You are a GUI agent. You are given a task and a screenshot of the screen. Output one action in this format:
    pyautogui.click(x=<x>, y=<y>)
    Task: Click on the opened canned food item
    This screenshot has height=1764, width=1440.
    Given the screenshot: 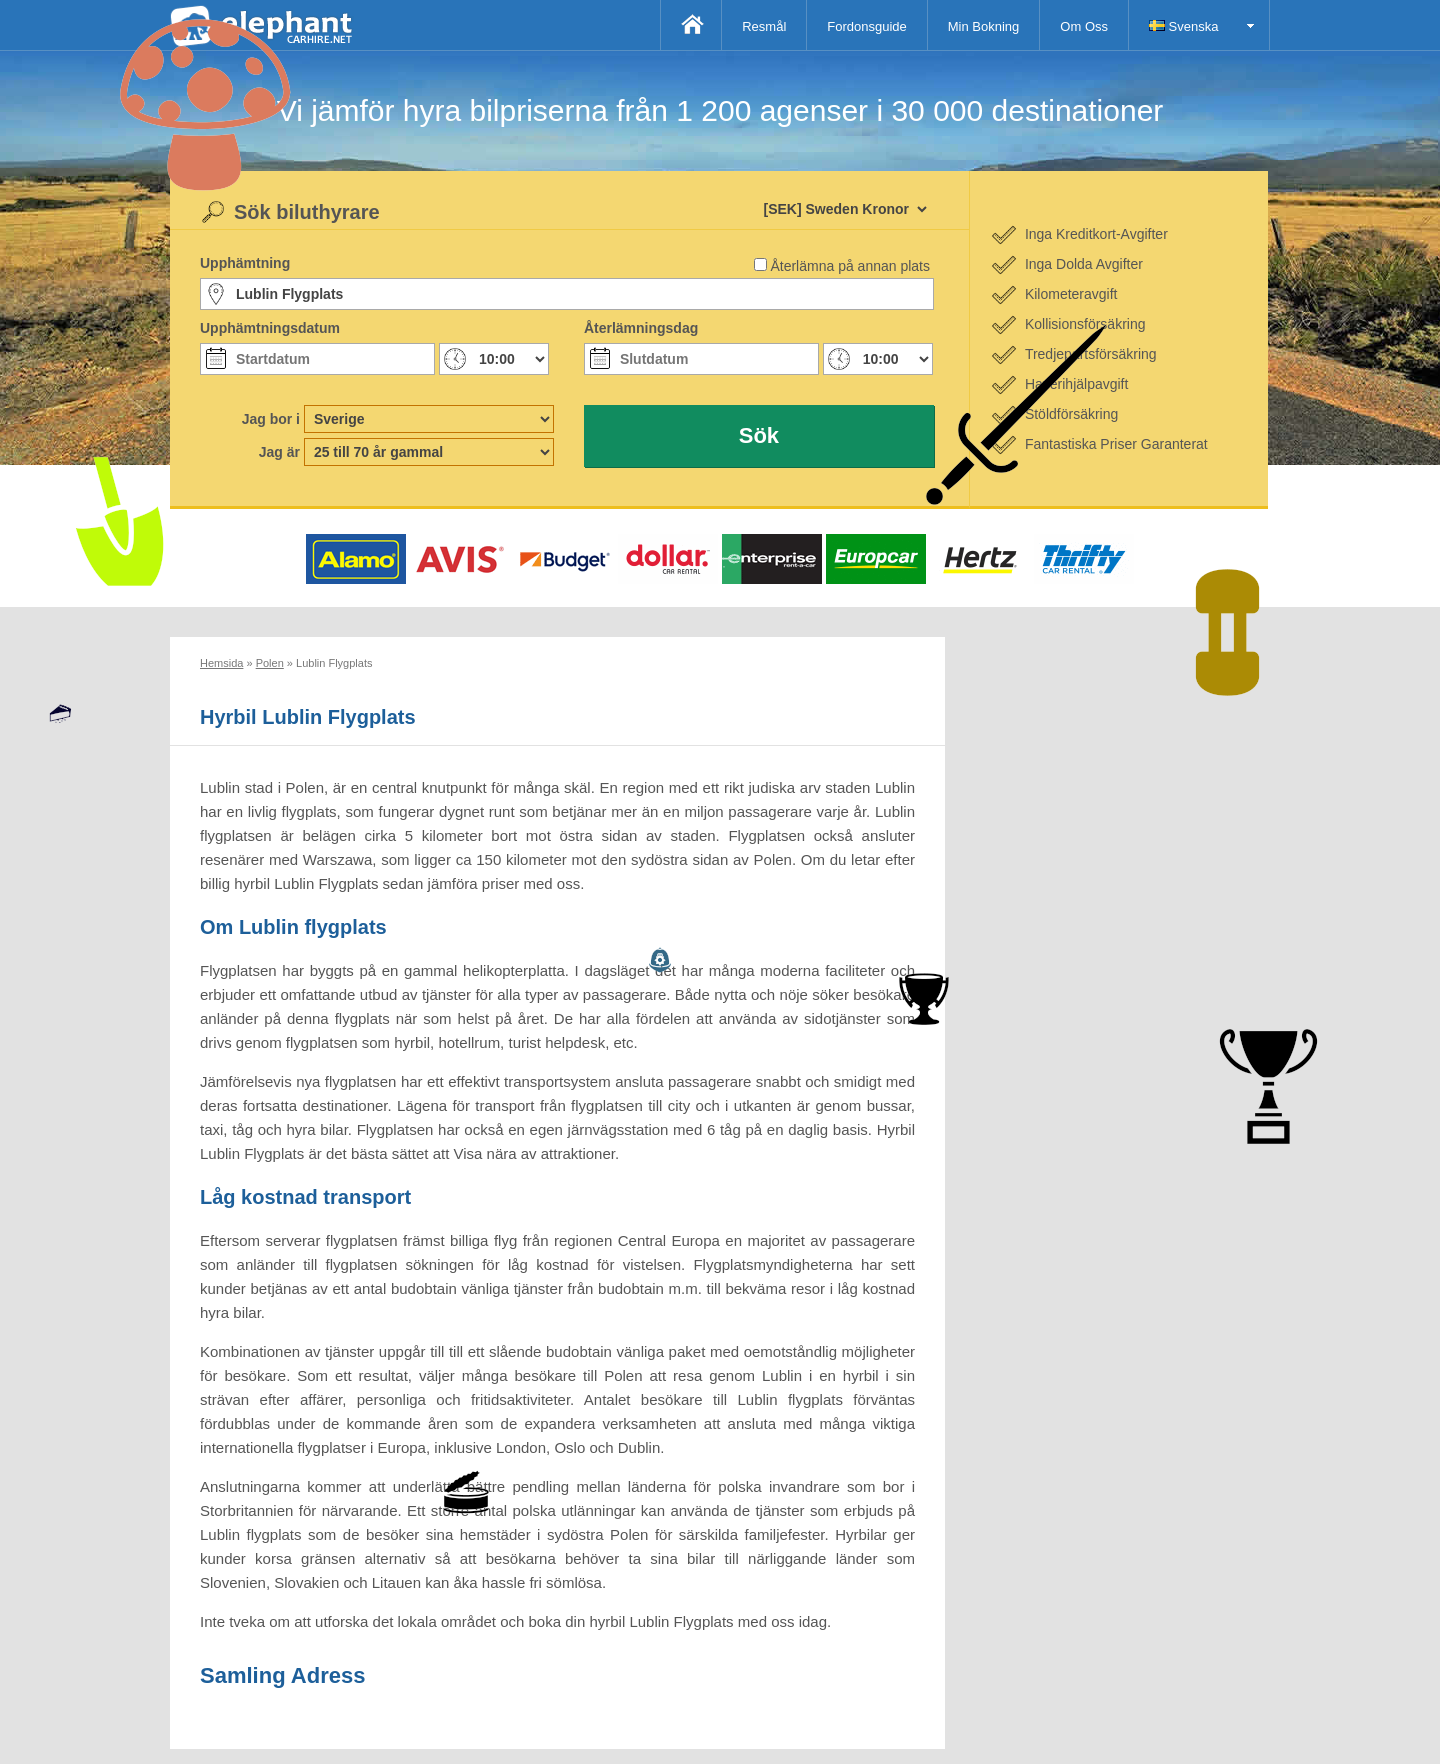 What is the action you would take?
    pyautogui.click(x=466, y=1492)
    